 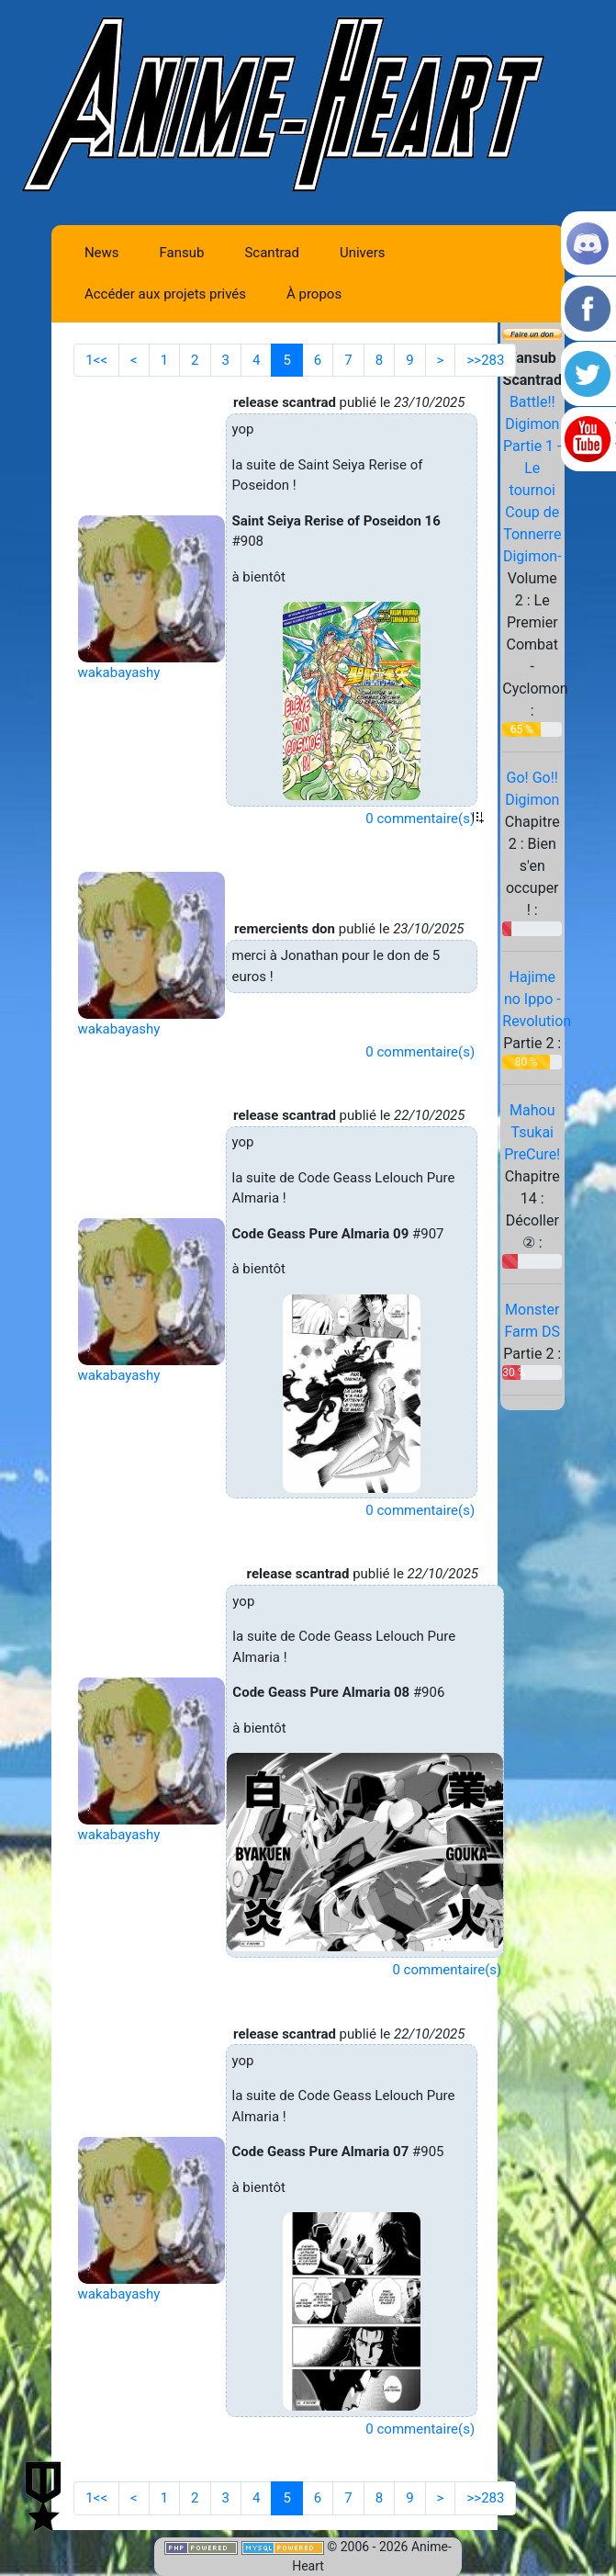 What do you see at coordinates (43, 2497) in the screenshot?
I see `view achievements or awards` at bounding box center [43, 2497].